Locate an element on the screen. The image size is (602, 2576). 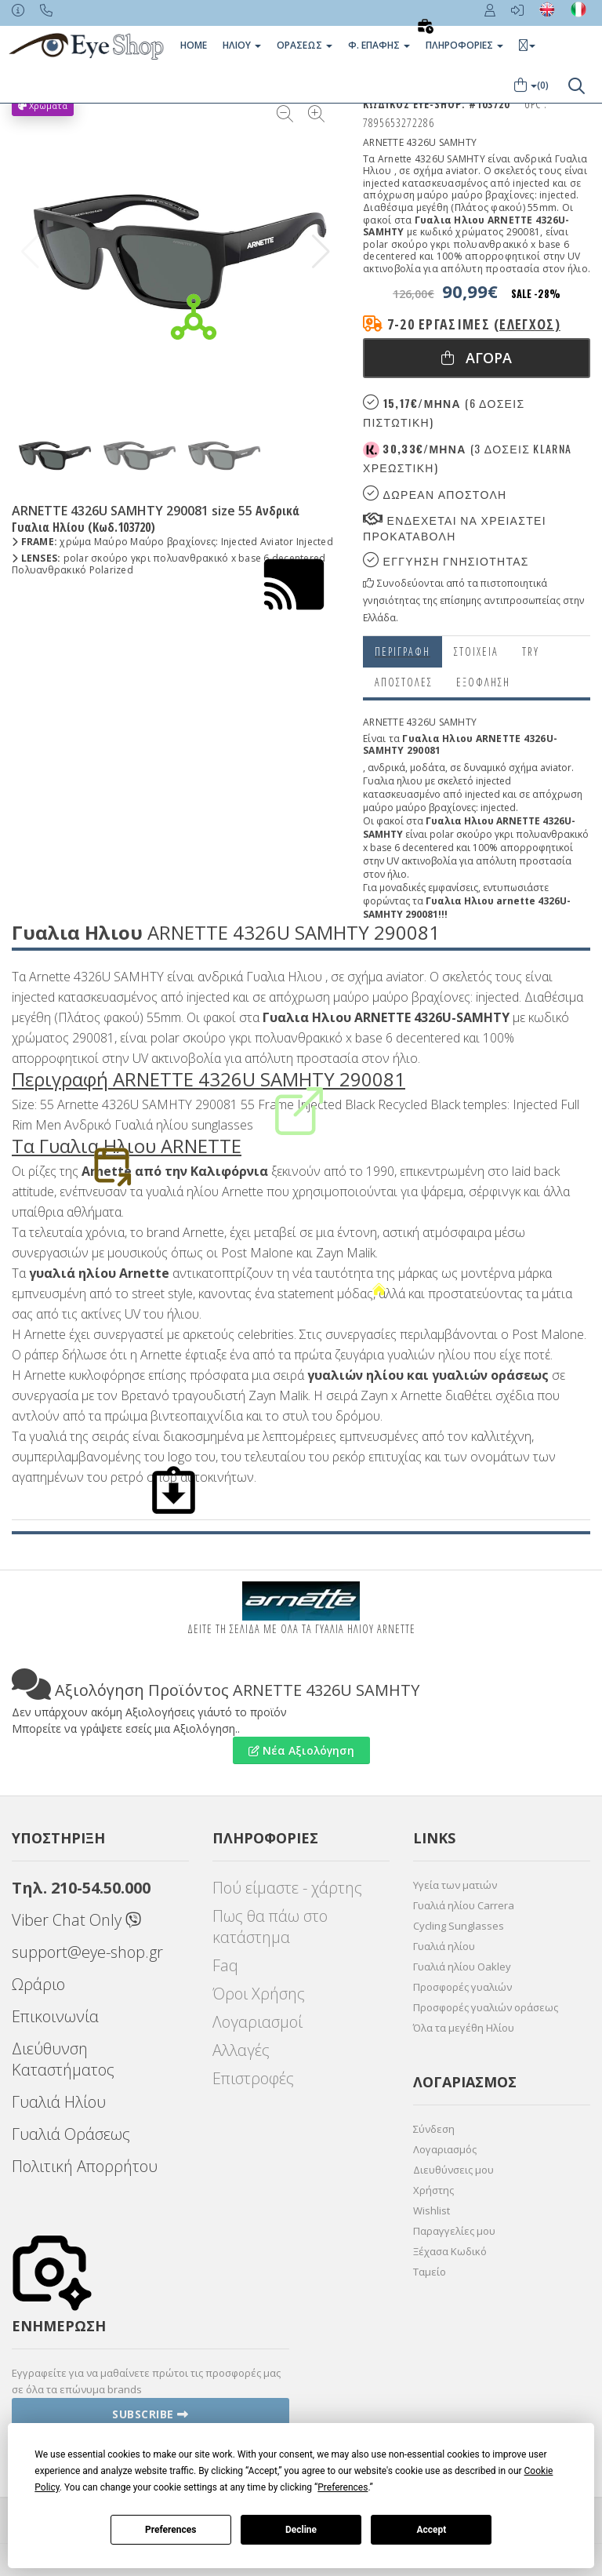
view work hours or time tracking is located at coordinates (425, 26).